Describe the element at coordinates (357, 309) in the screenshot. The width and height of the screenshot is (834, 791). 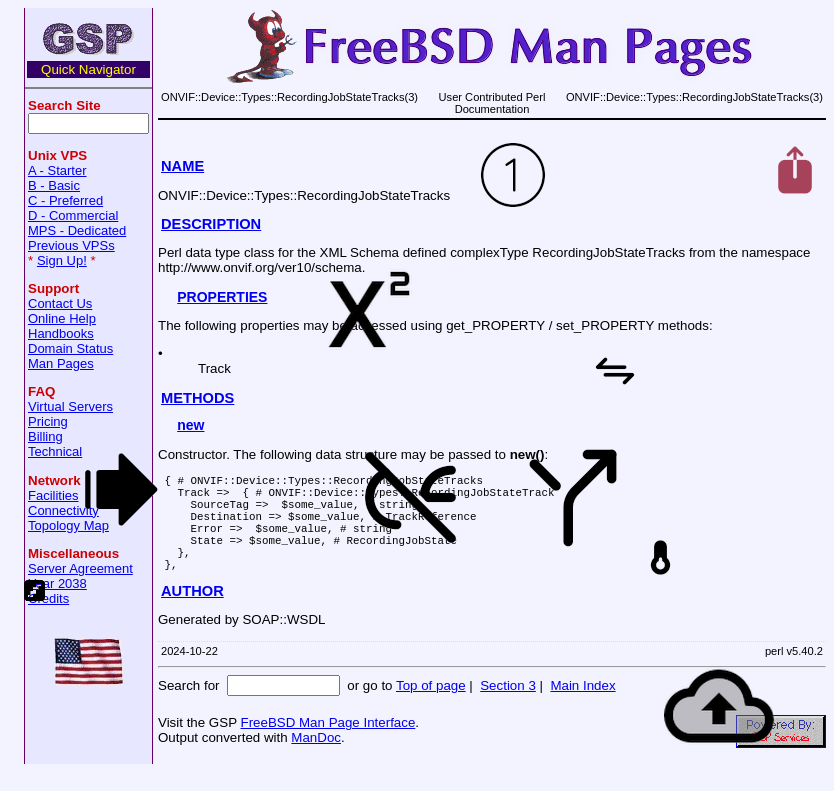
I see `format selected text as superscript` at that location.